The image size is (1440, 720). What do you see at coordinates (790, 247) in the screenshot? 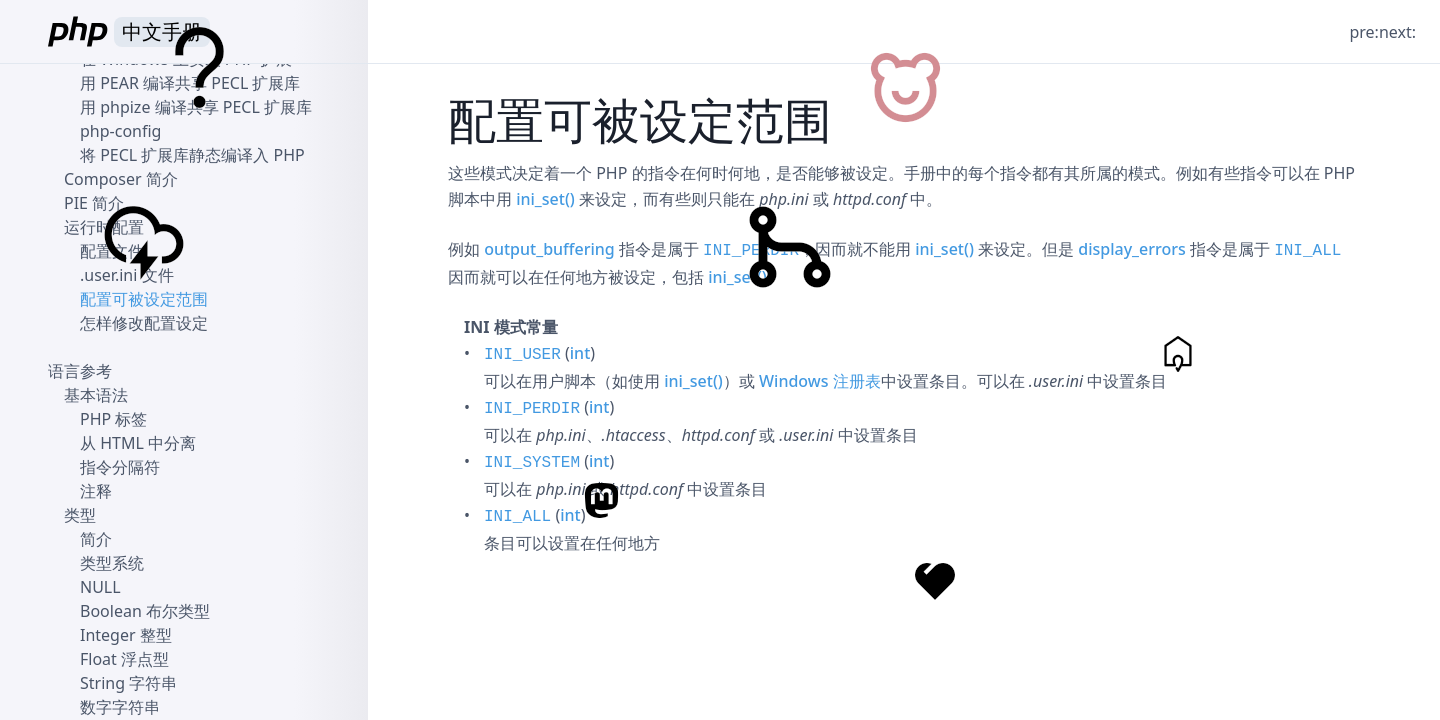
I see `merge branches in a git repository` at bounding box center [790, 247].